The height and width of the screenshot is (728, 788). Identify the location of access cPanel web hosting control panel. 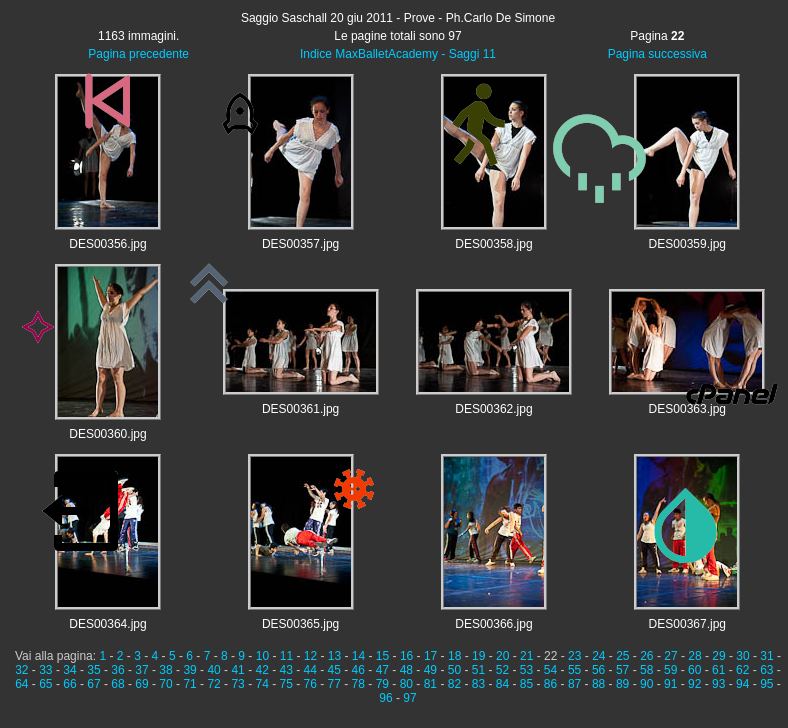
(732, 395).